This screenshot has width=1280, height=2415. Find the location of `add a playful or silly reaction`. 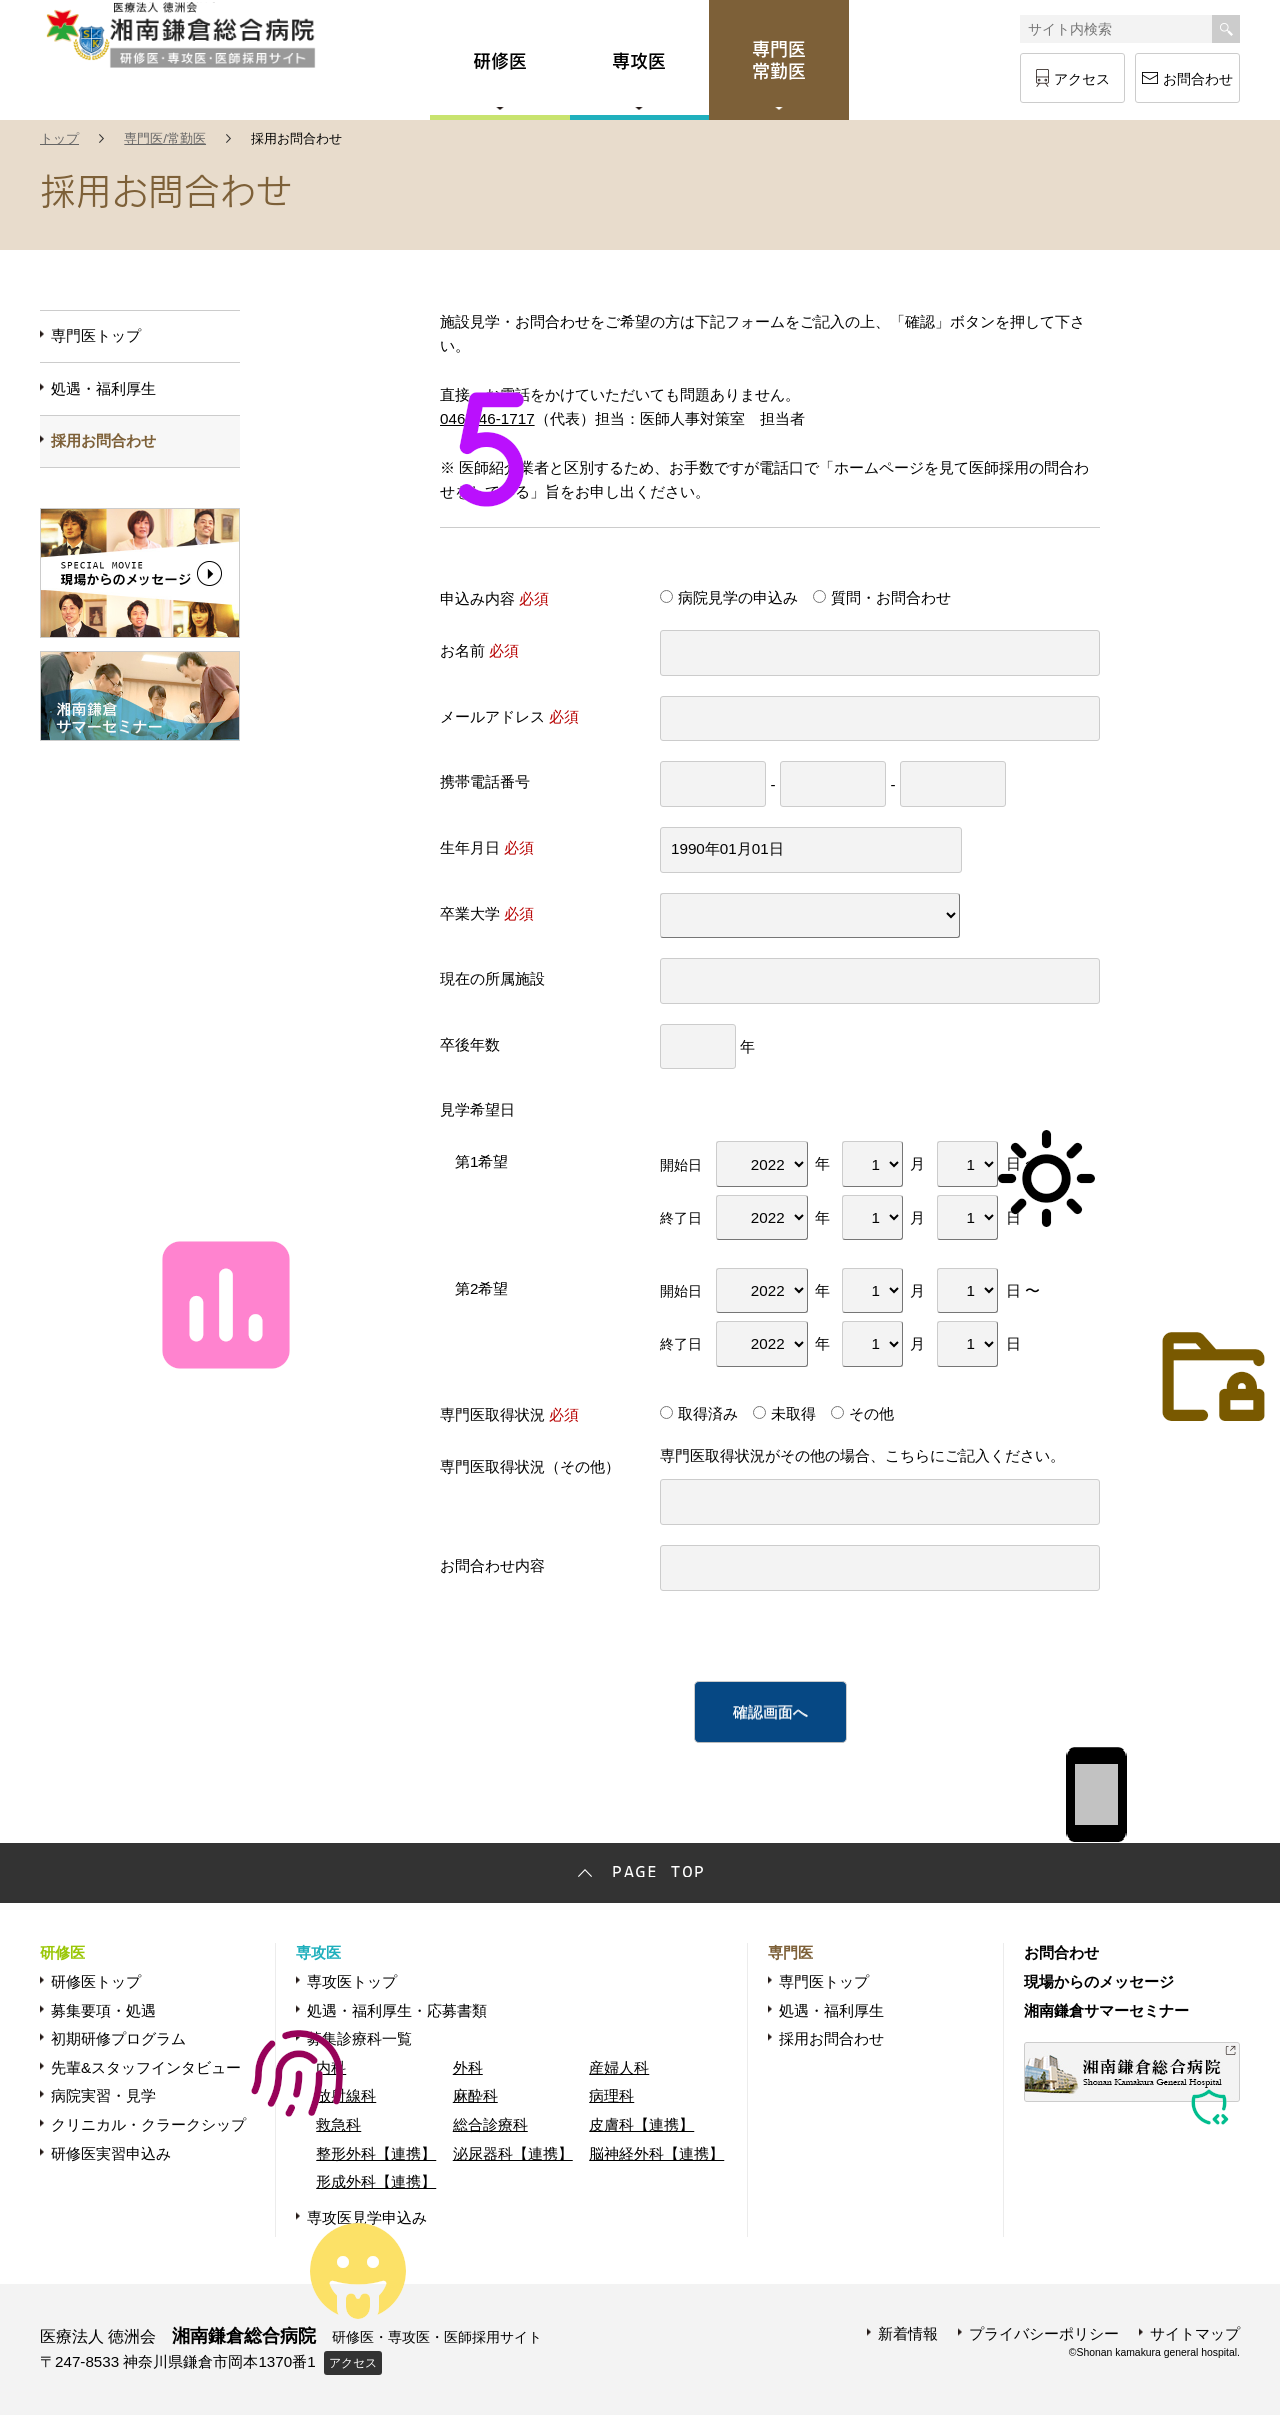

add a playful or silly reaction is located at coordinates (358, 2271).